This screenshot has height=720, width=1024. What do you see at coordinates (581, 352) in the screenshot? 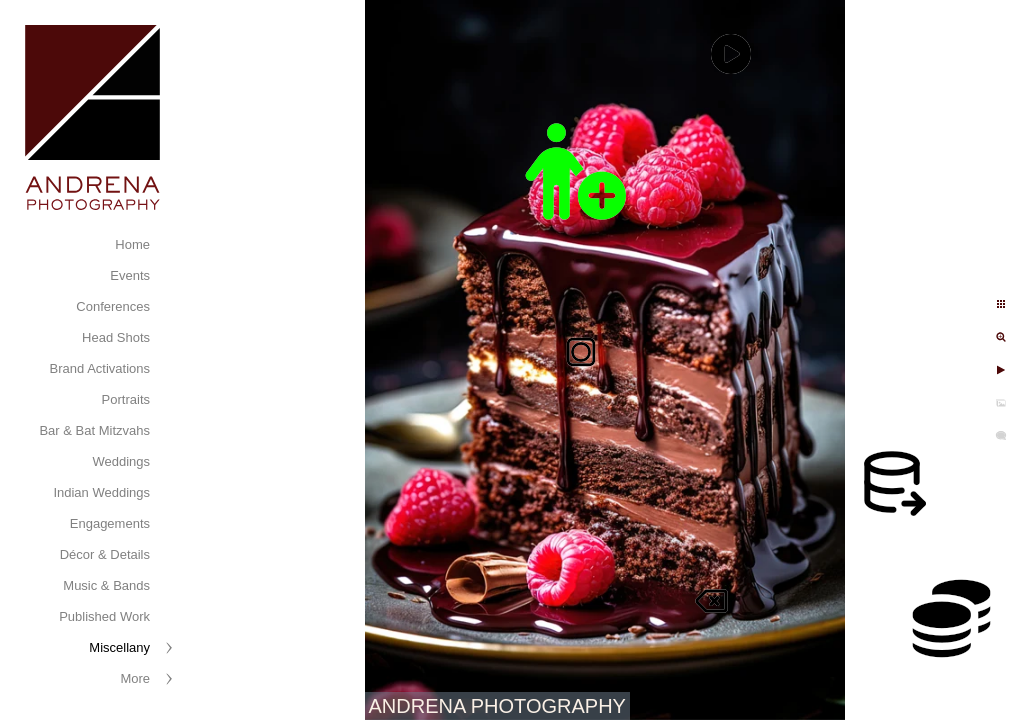
I see `tumble dry laundry care instruction` at bounding box center [581, 352].